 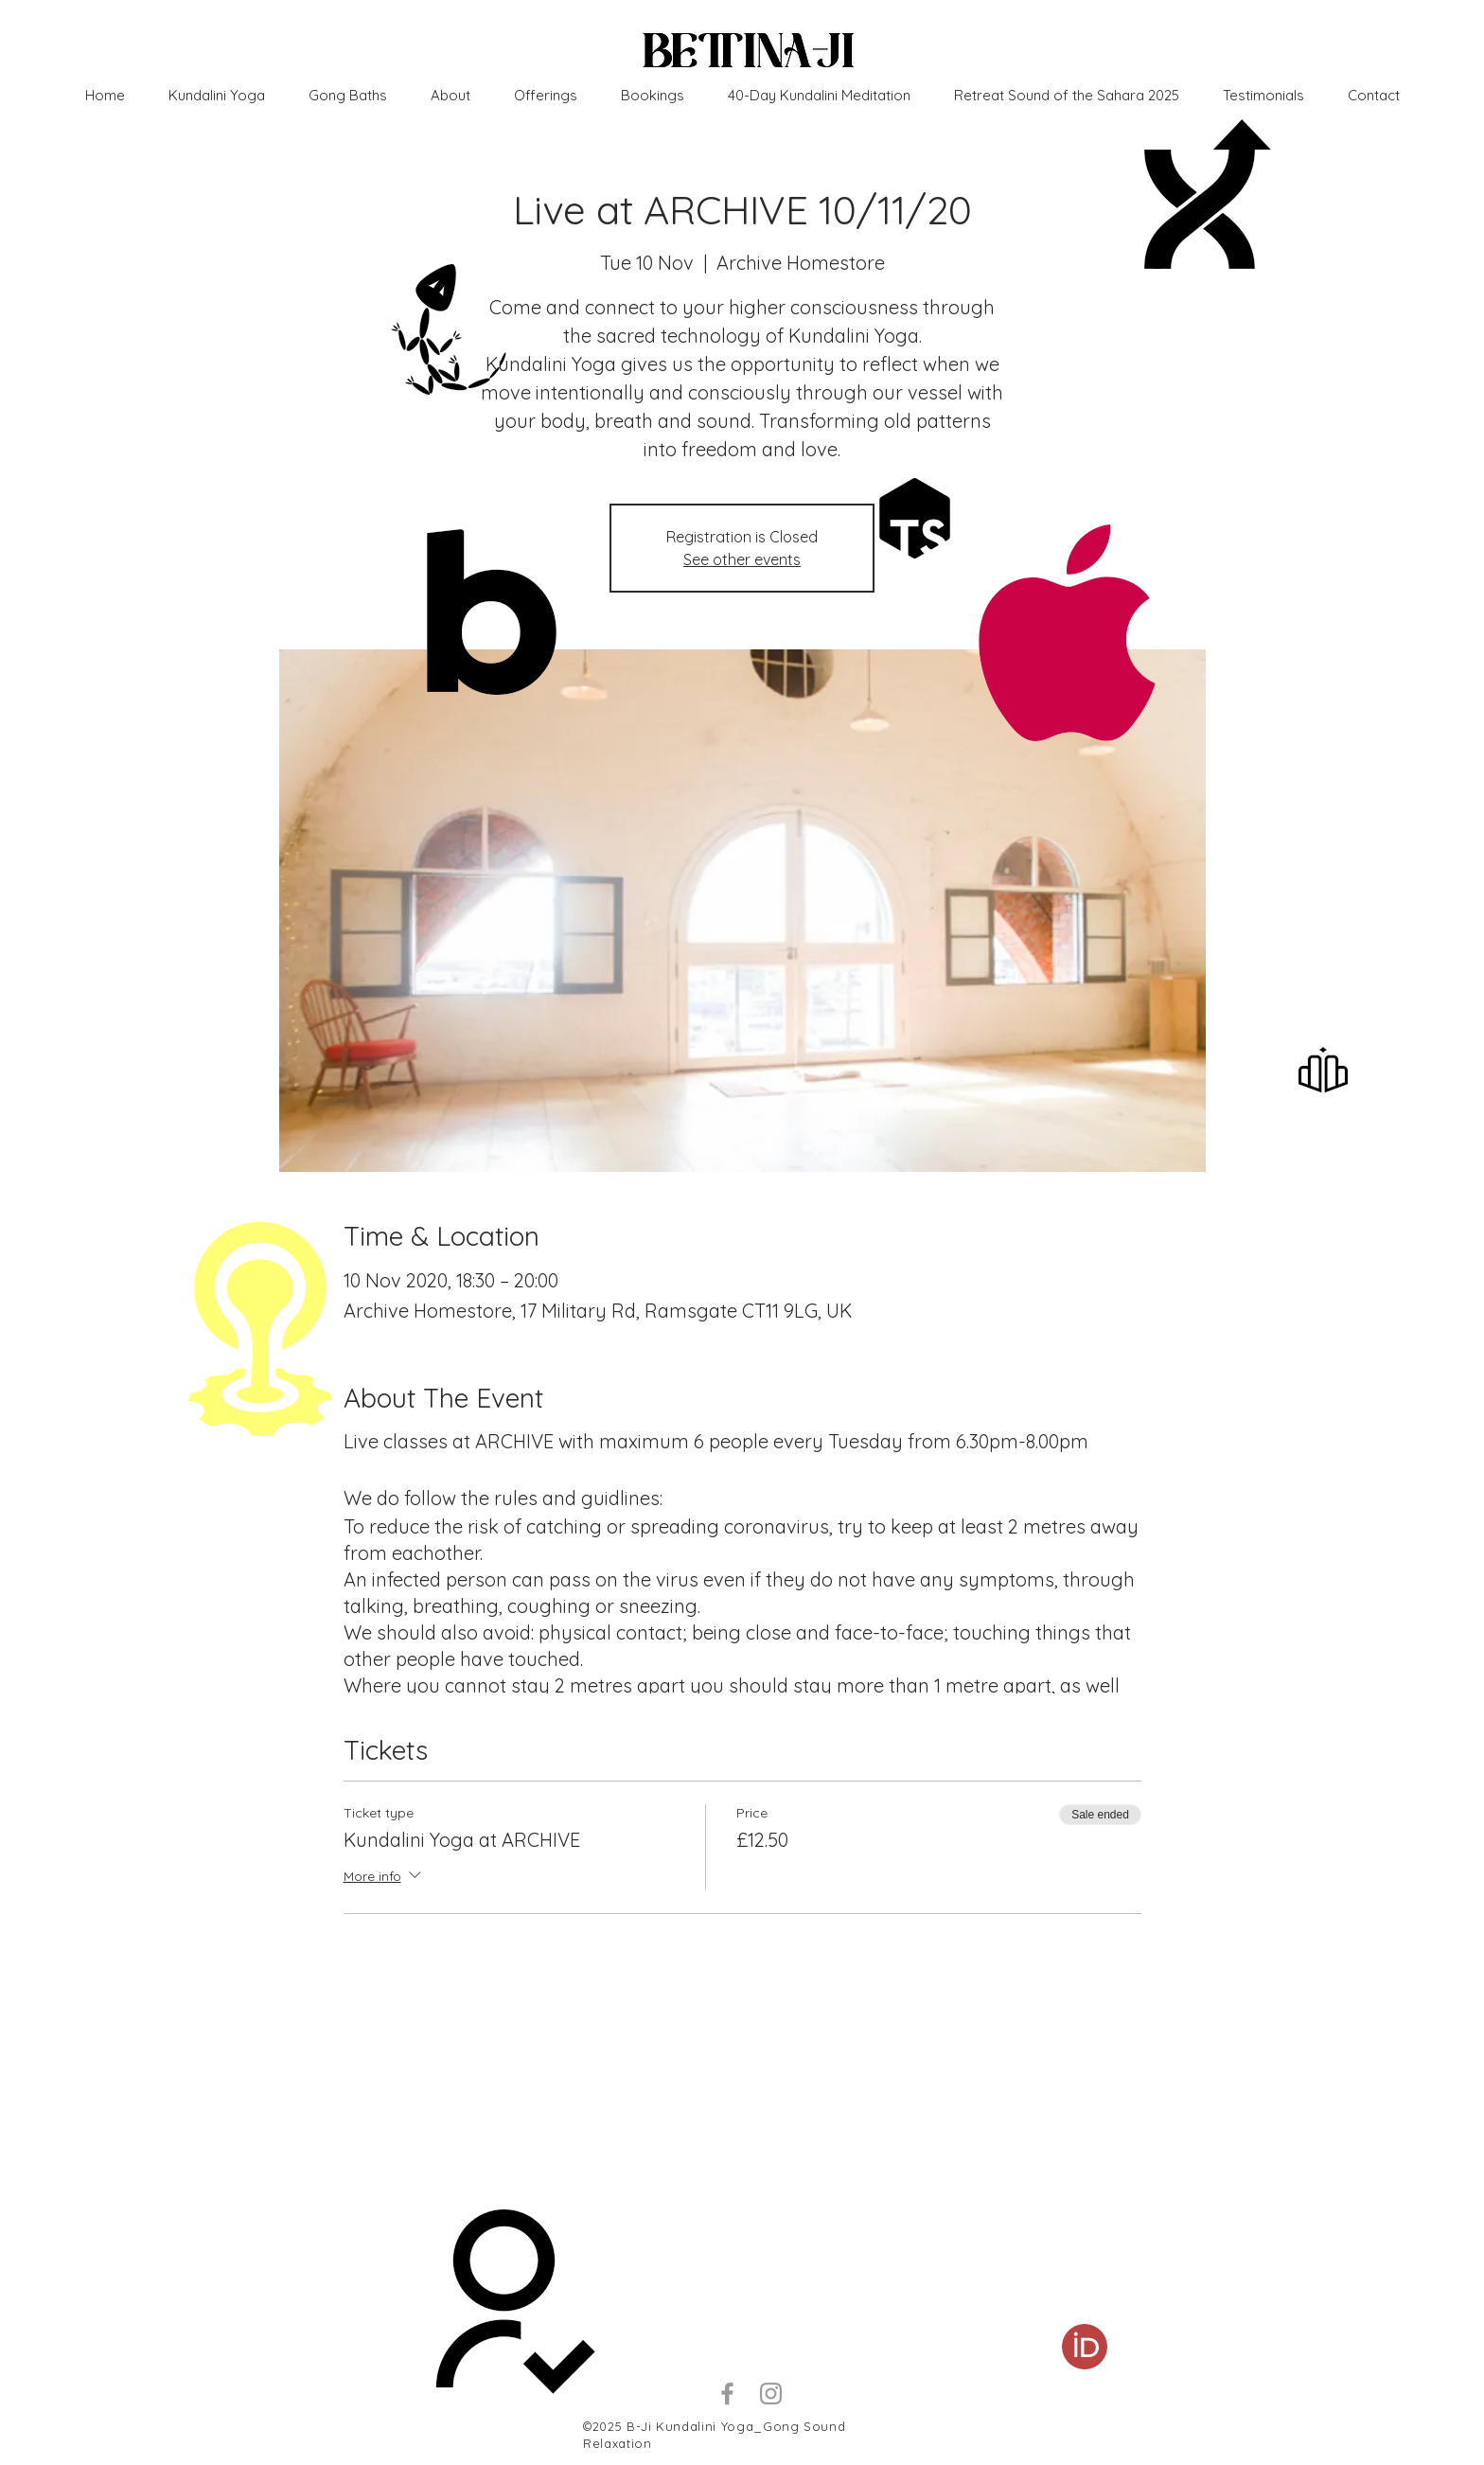 I want to click on ts-node runtime environment logo, so click(x=914, y=518).